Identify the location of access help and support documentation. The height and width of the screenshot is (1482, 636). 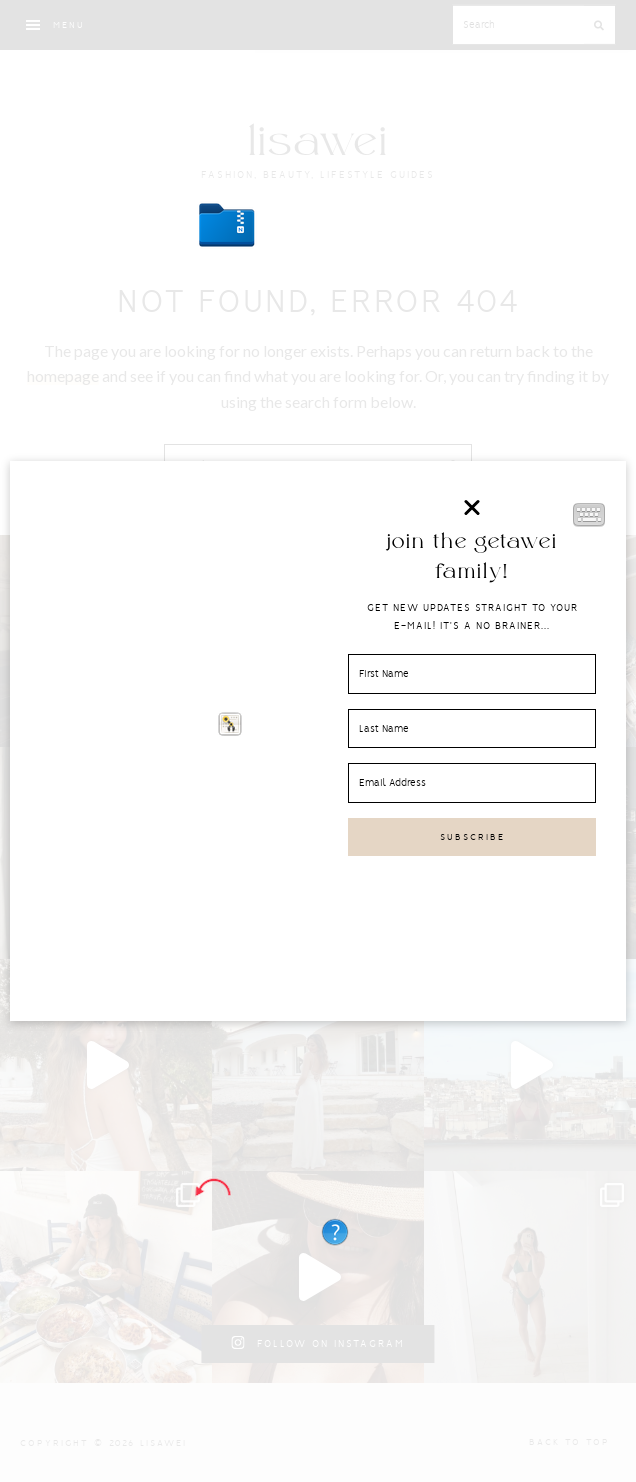
(335, 1232).